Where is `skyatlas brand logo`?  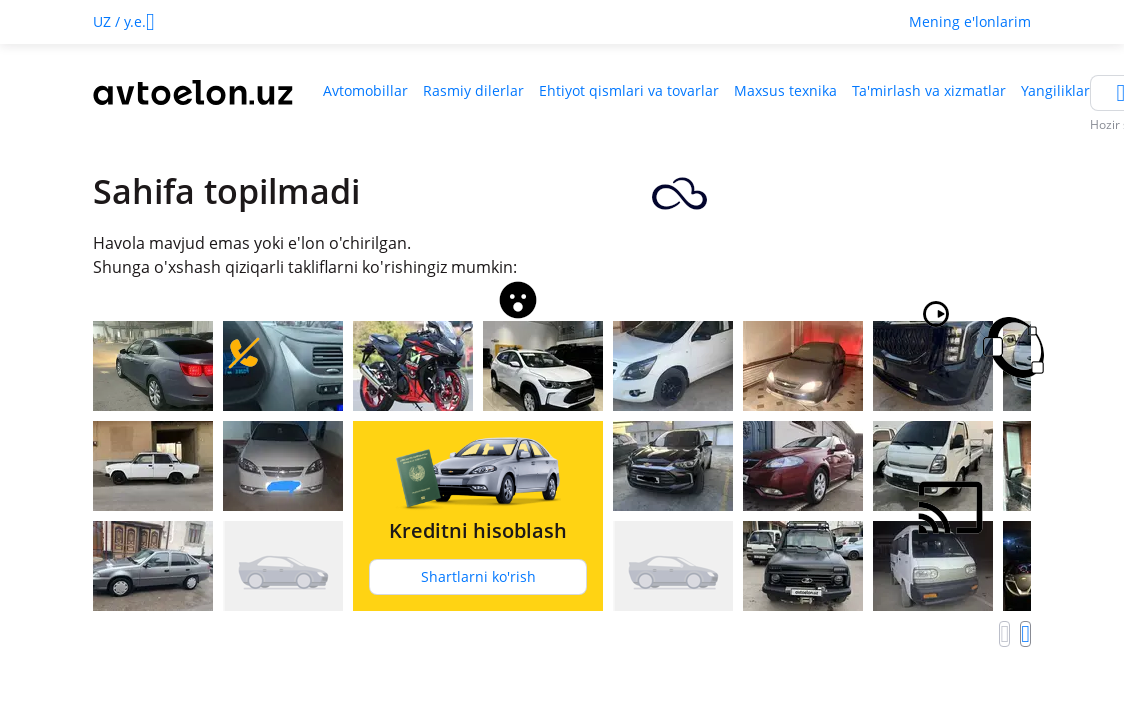 skyatlas brand logo is located at coordinates (679, 193).